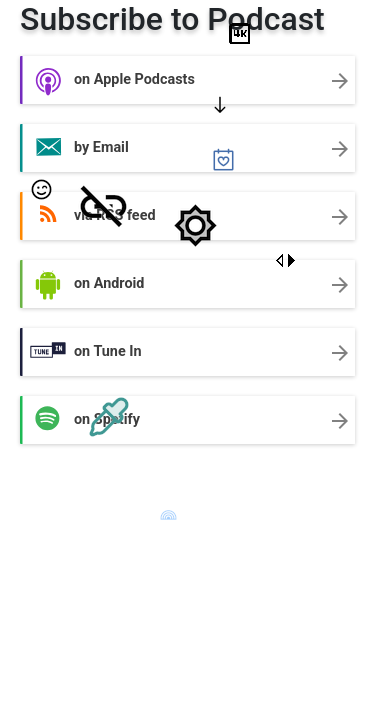  I want to click on pick a color from the canvas, so click(109, 417).